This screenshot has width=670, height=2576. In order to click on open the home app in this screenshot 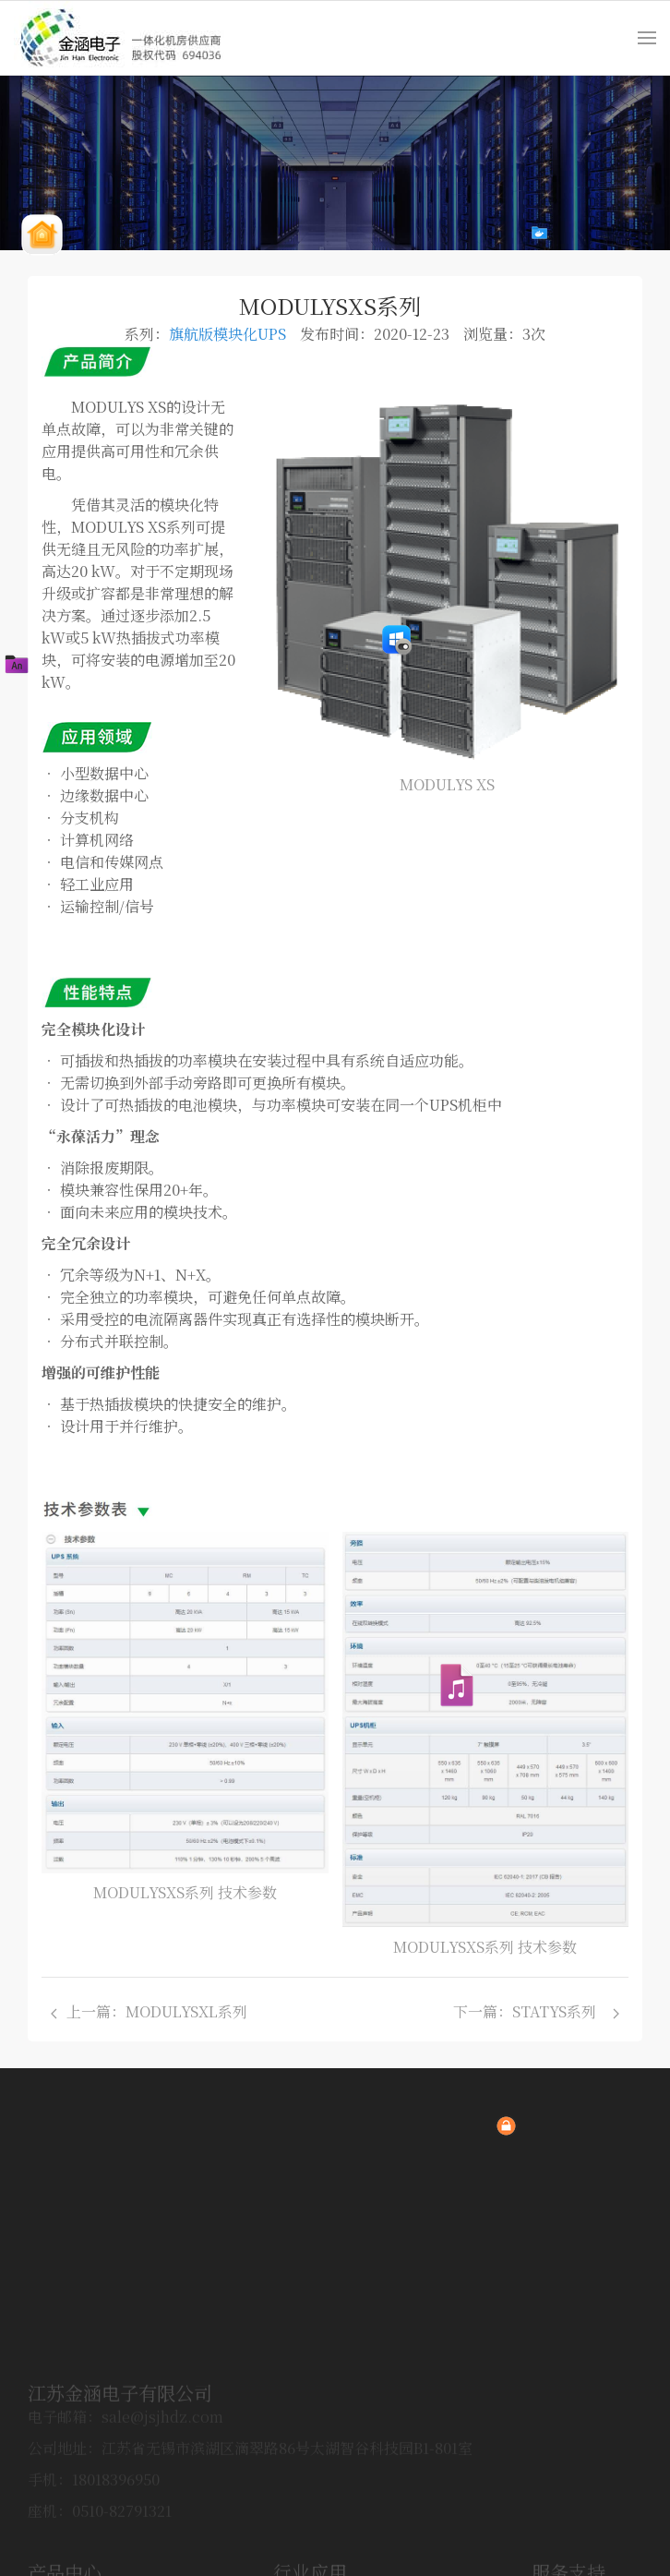, I will do `click(42, 235)`.